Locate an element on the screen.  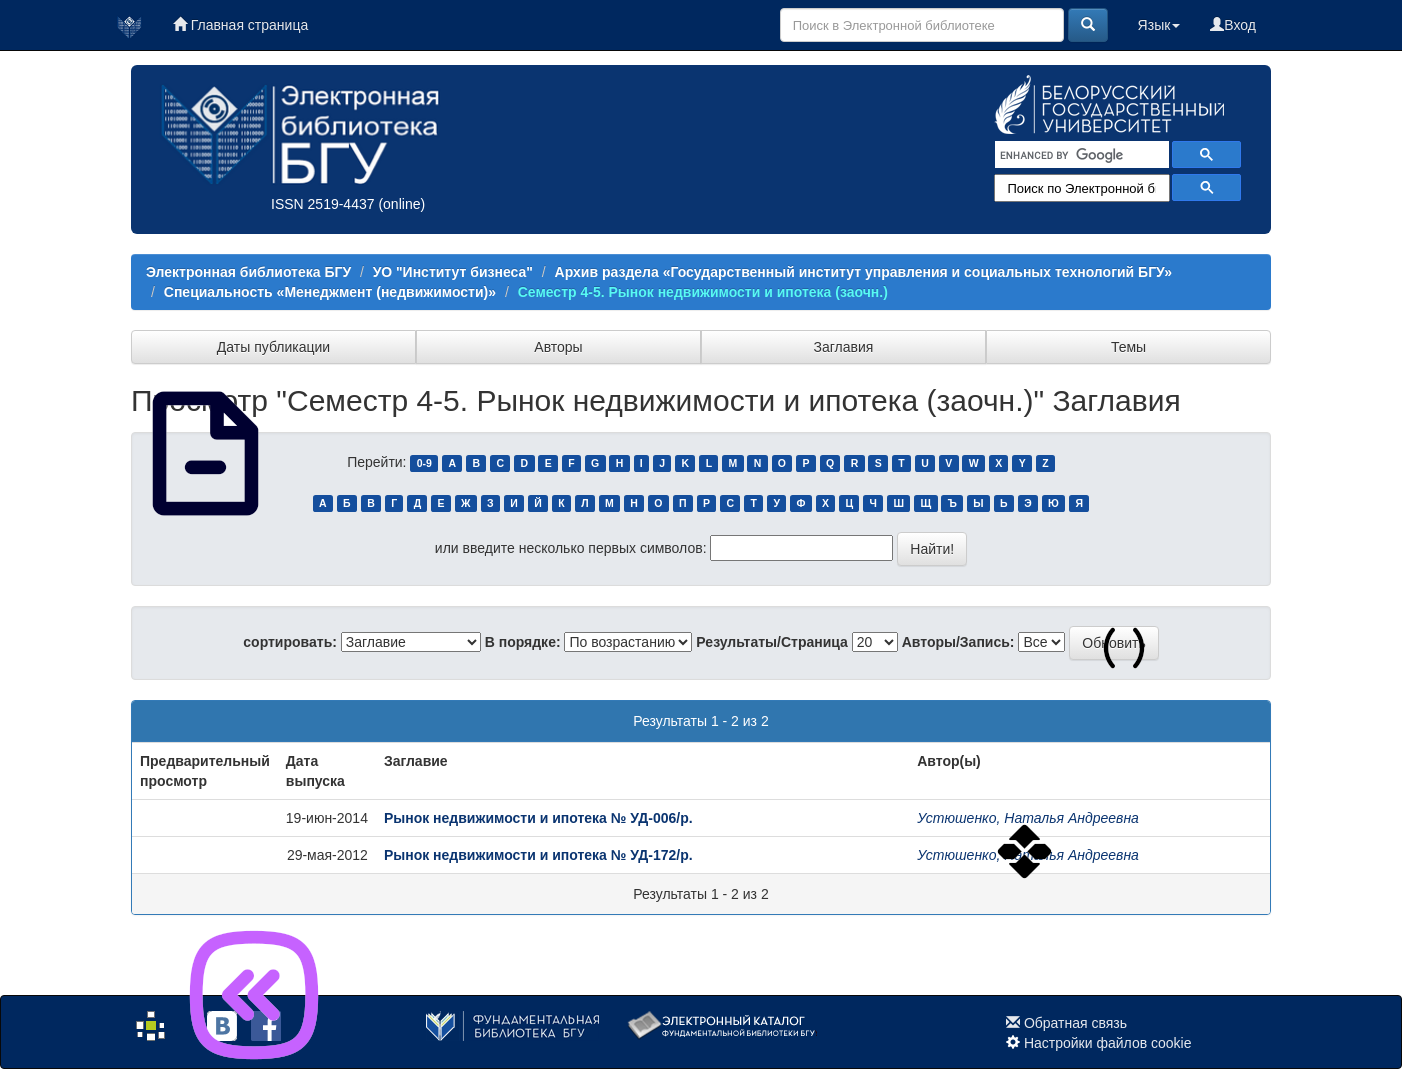
go back to previous section is located at coordinates (254, 995).